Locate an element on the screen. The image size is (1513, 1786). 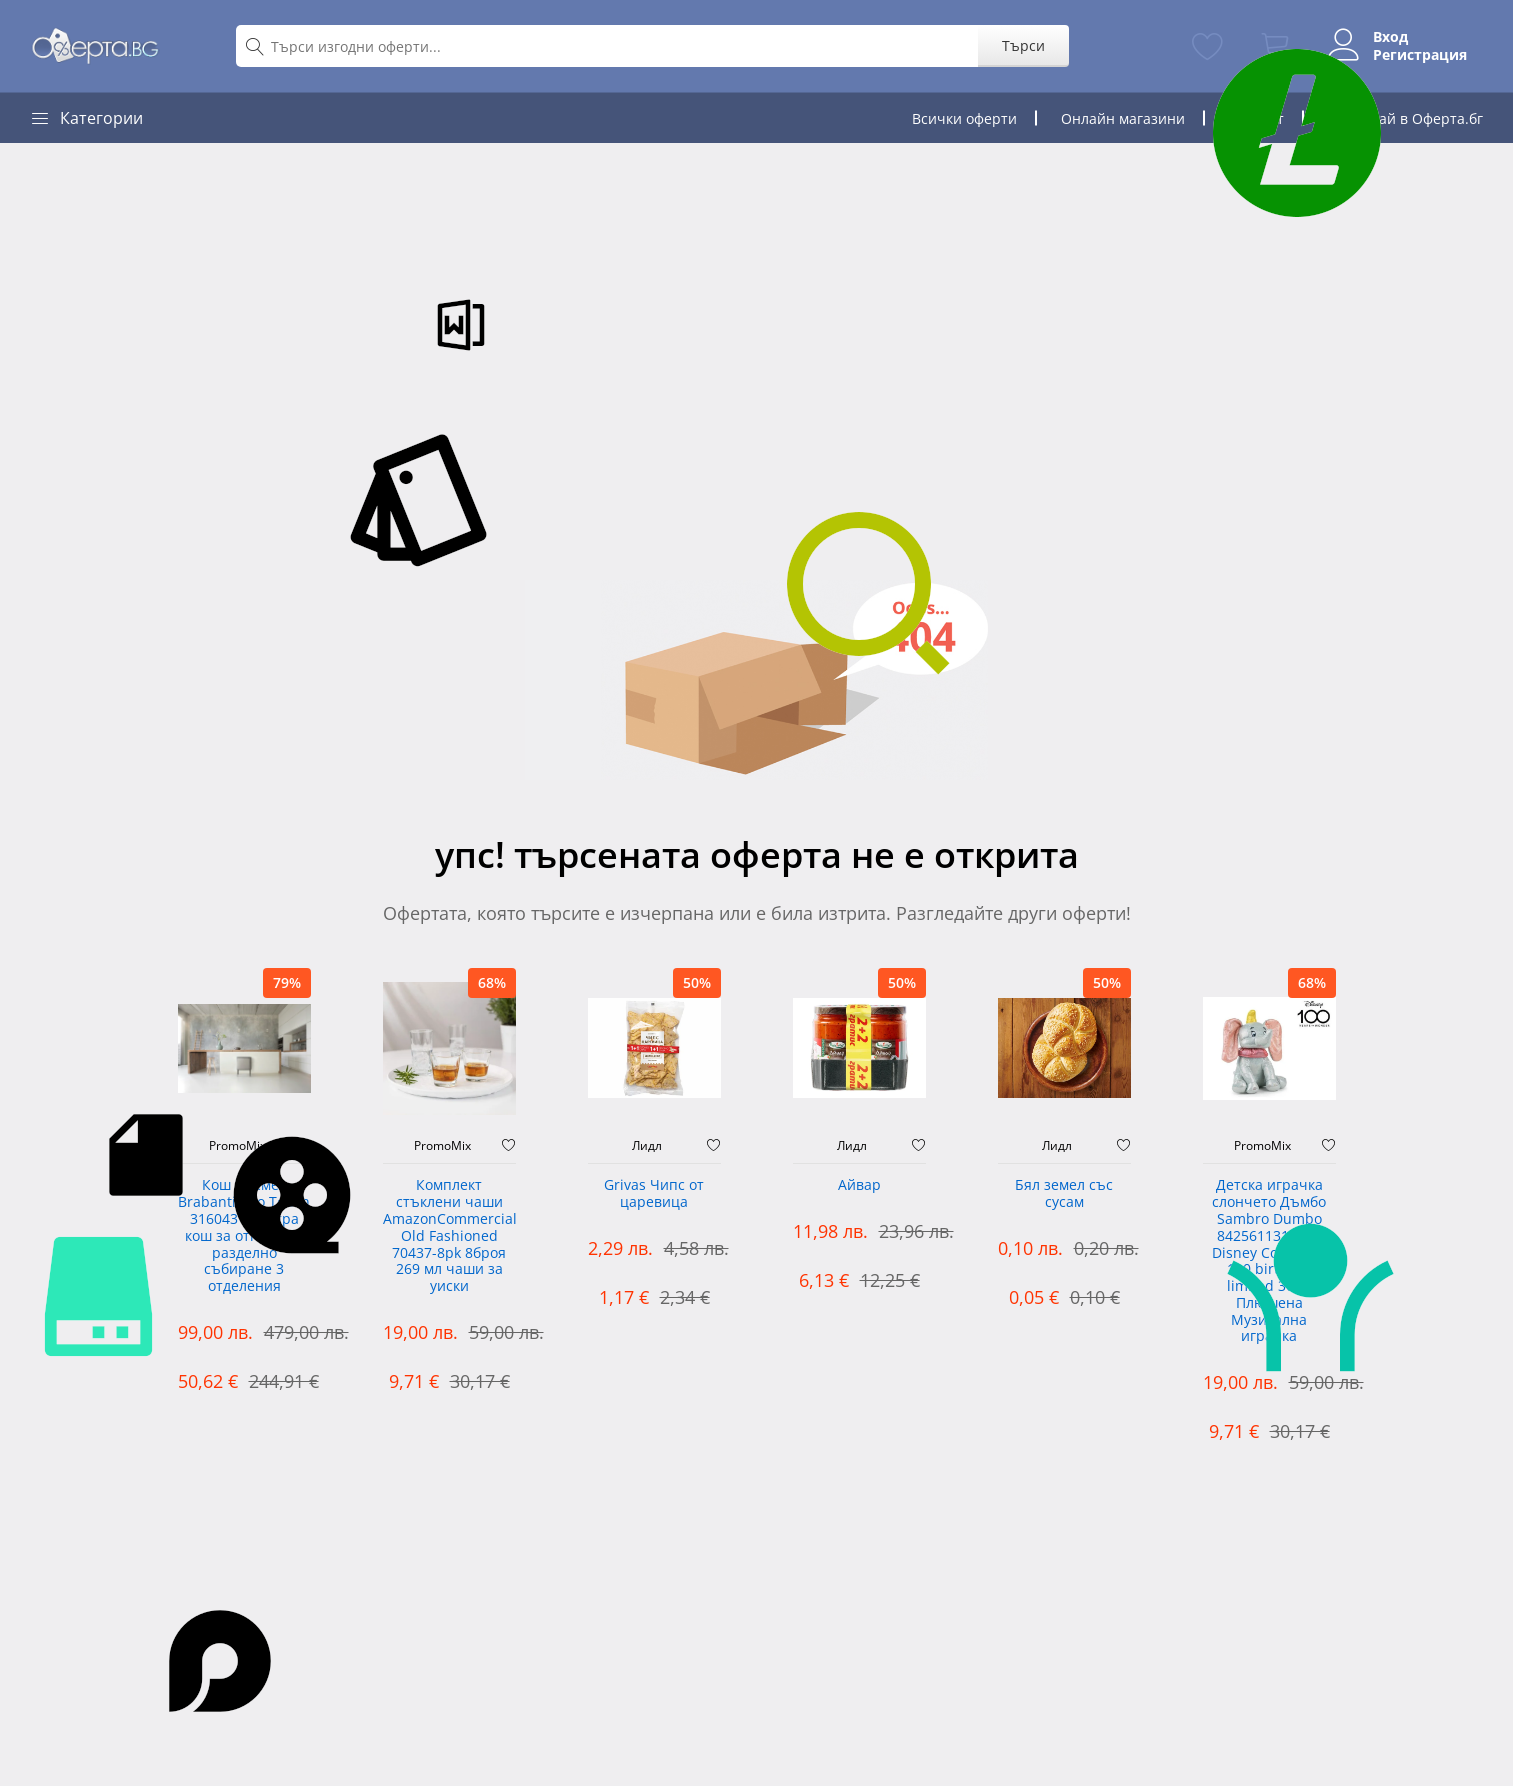
open a Microsoft Word document is located at coordinates (461, 325).